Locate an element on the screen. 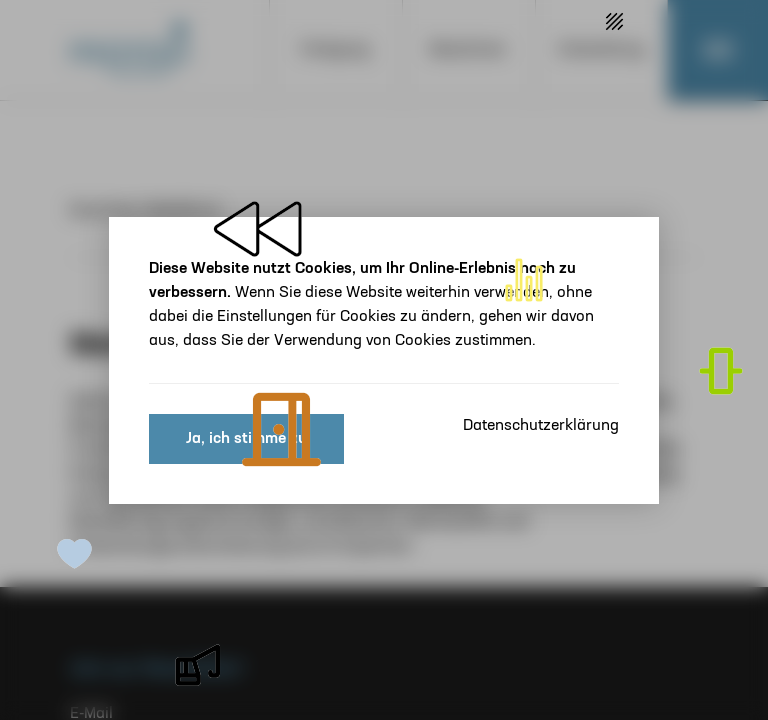  change background style or pattern is located at coordinates (614, 21).